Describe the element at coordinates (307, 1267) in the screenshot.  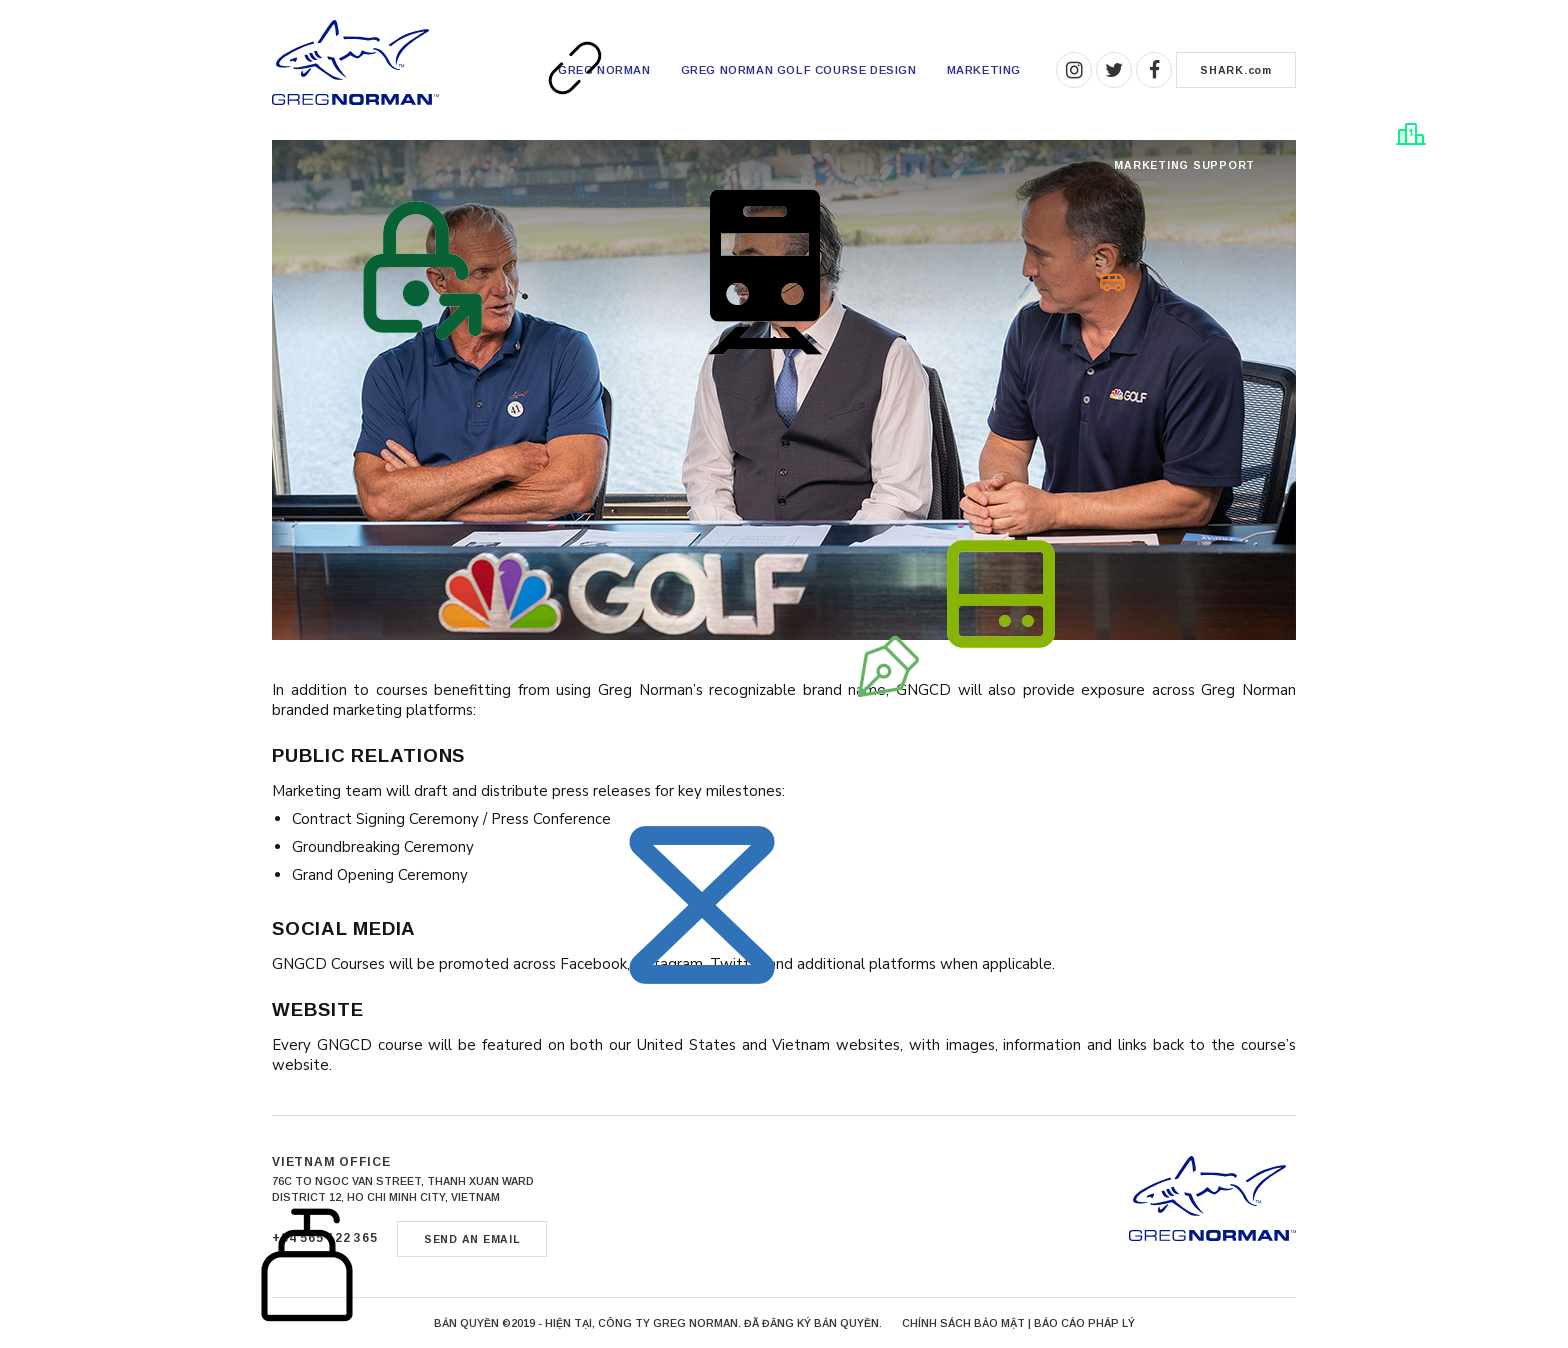
I see `access hand washing or hygiene instructions` at that location.